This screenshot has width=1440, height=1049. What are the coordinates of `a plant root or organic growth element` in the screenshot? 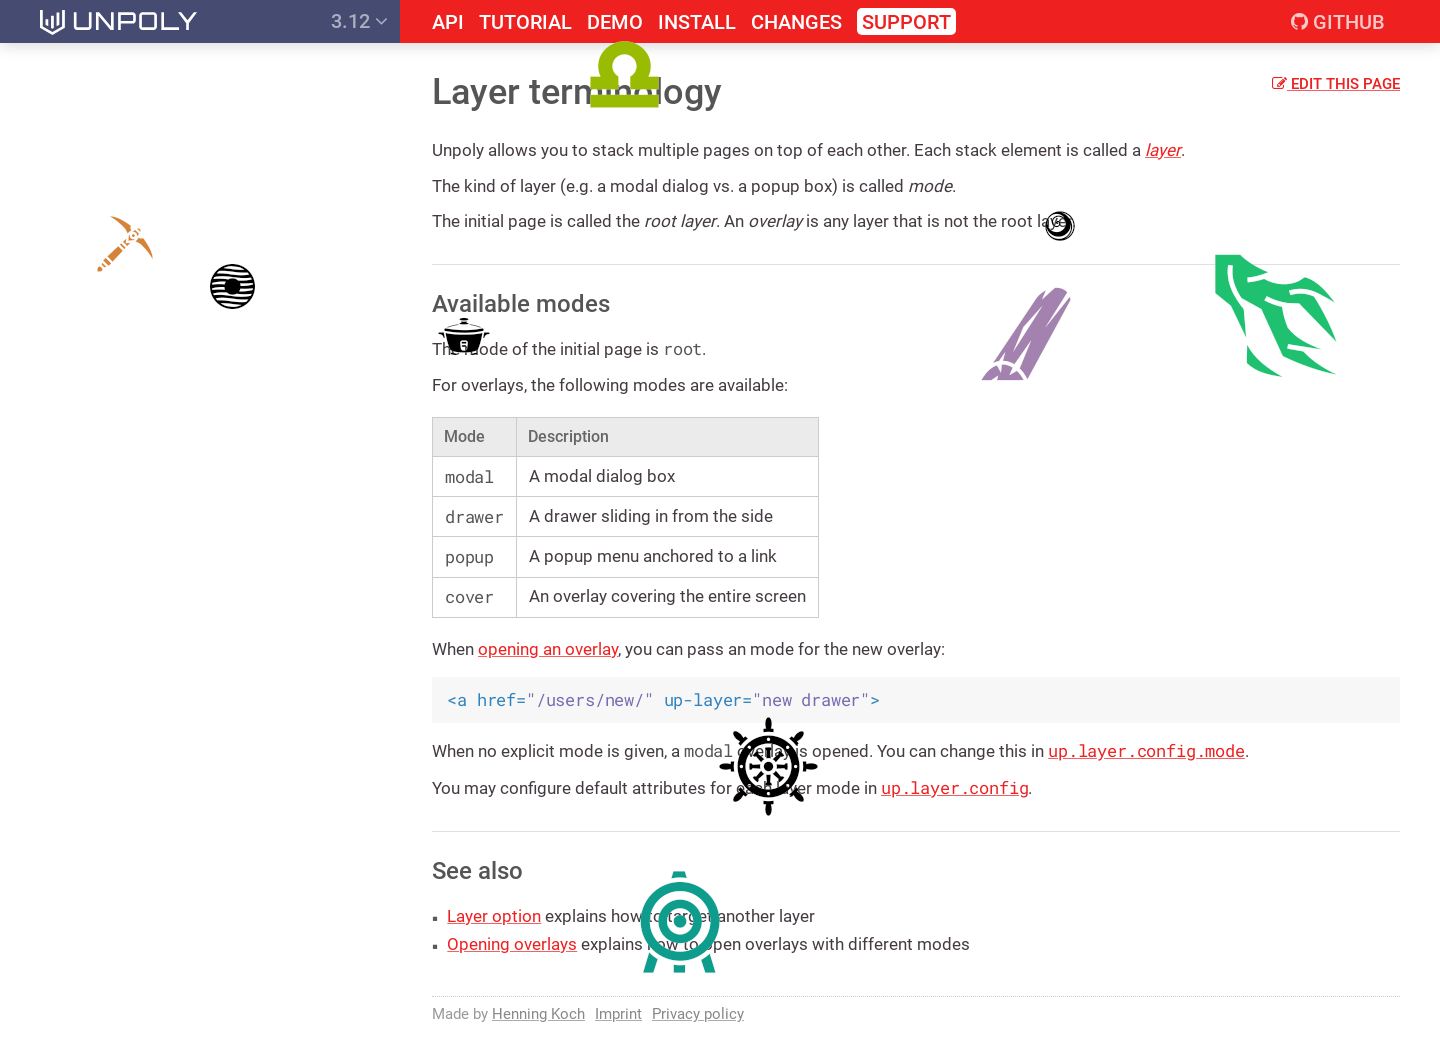 It's located at (1276, 315).